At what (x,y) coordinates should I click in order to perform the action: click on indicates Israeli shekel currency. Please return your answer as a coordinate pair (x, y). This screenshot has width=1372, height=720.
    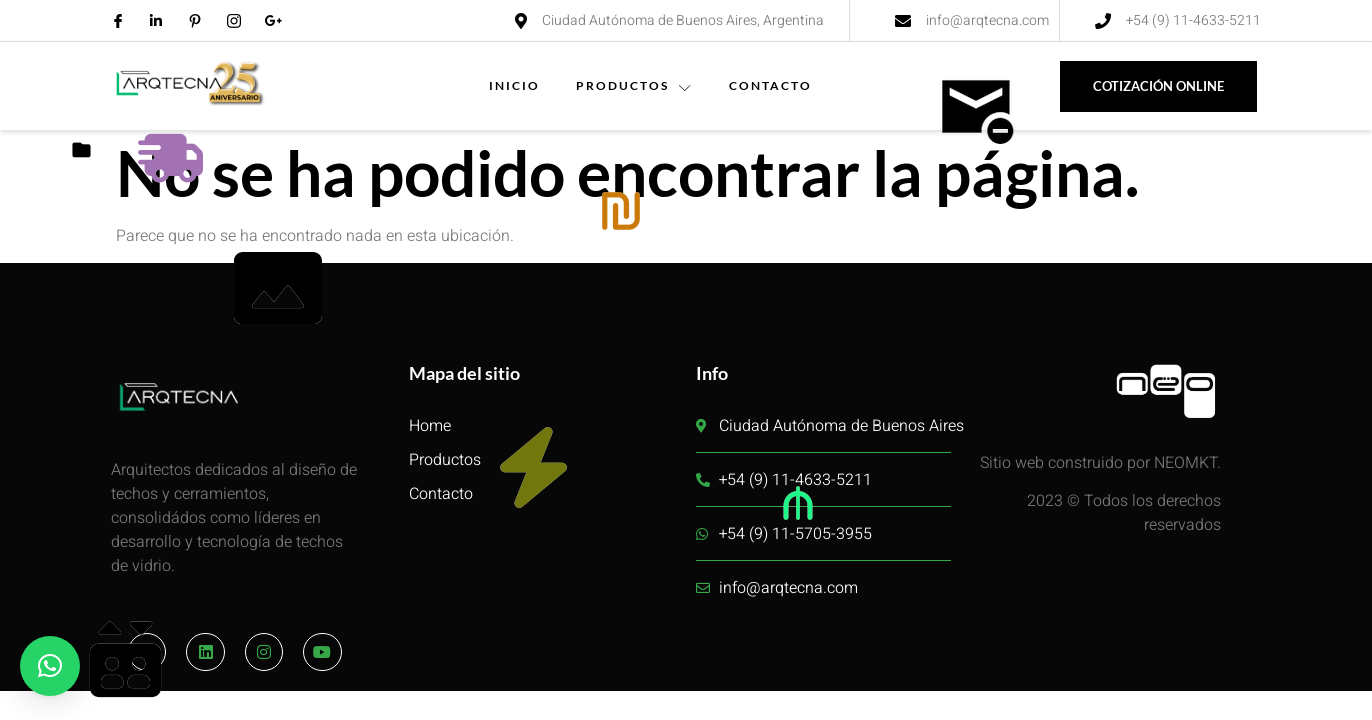
    Looking at the image, I should click on (621, 211).